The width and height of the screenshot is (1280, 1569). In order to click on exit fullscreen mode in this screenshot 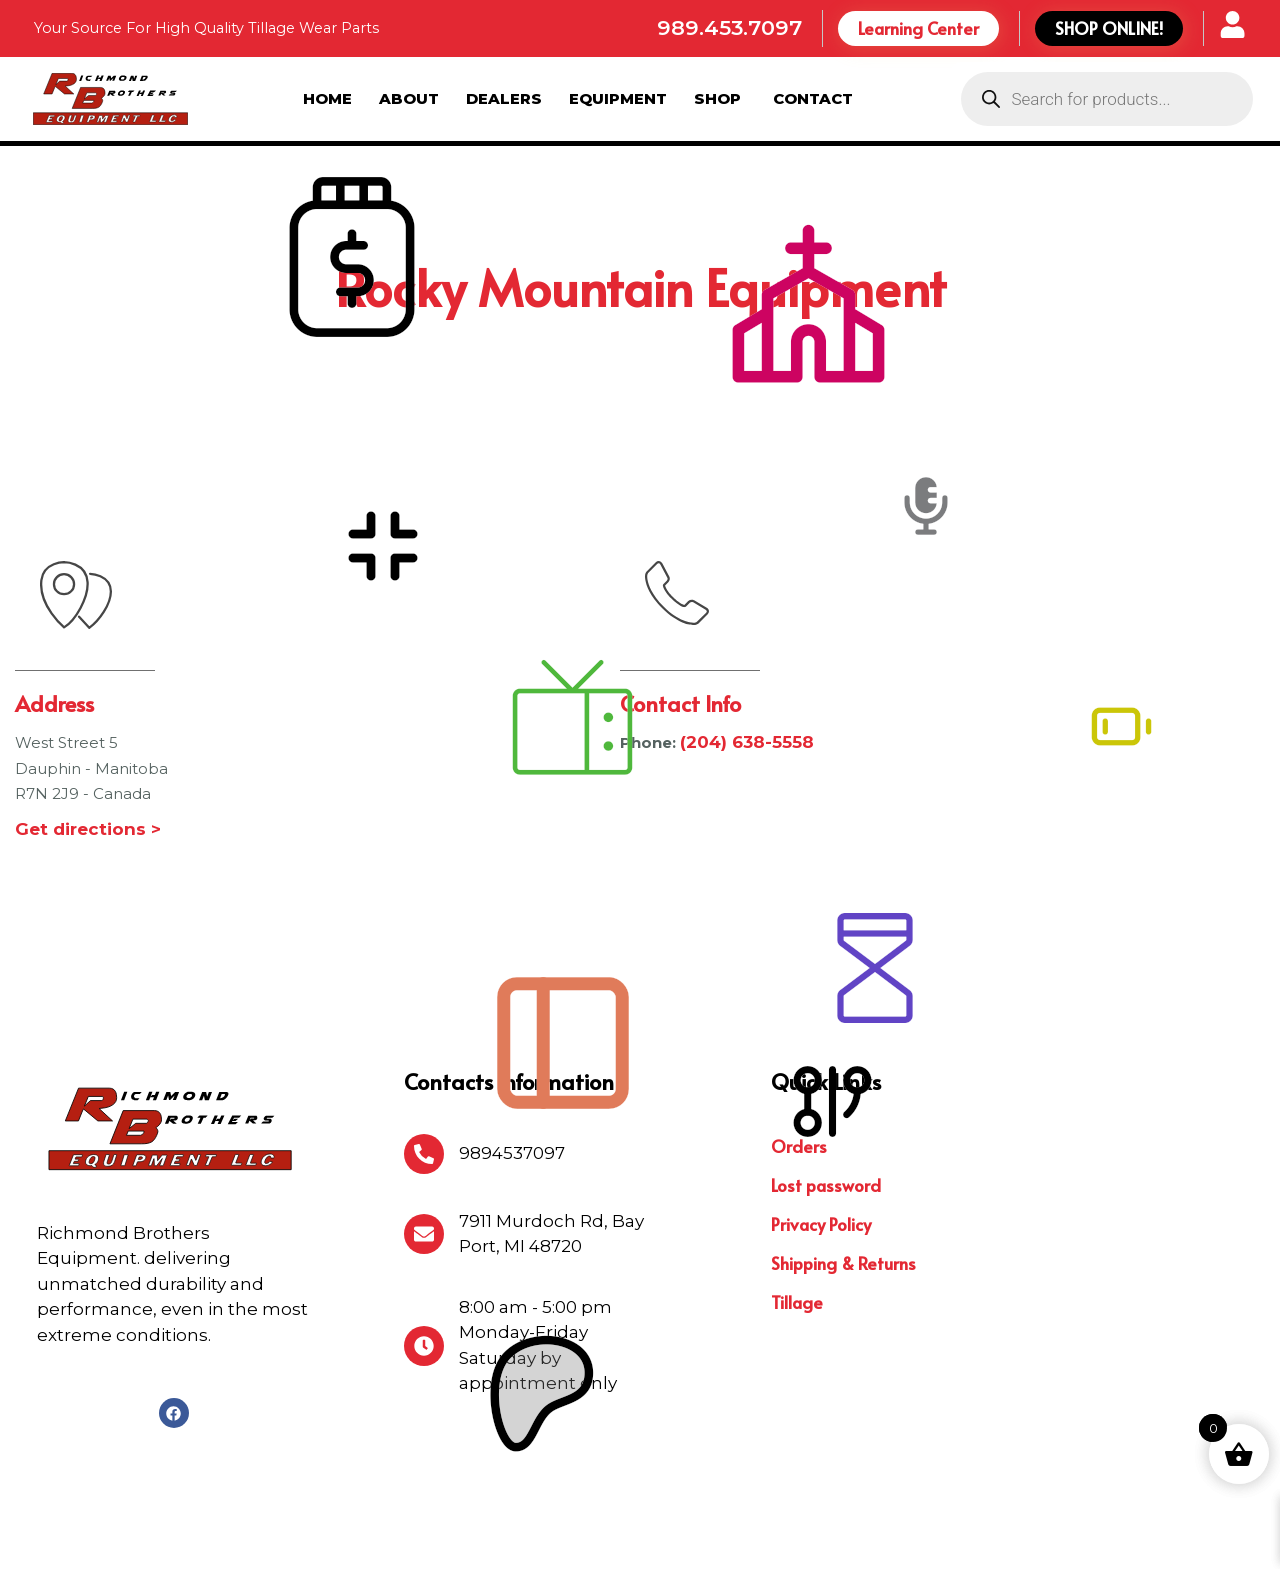, I will do `click(383, 546)`.